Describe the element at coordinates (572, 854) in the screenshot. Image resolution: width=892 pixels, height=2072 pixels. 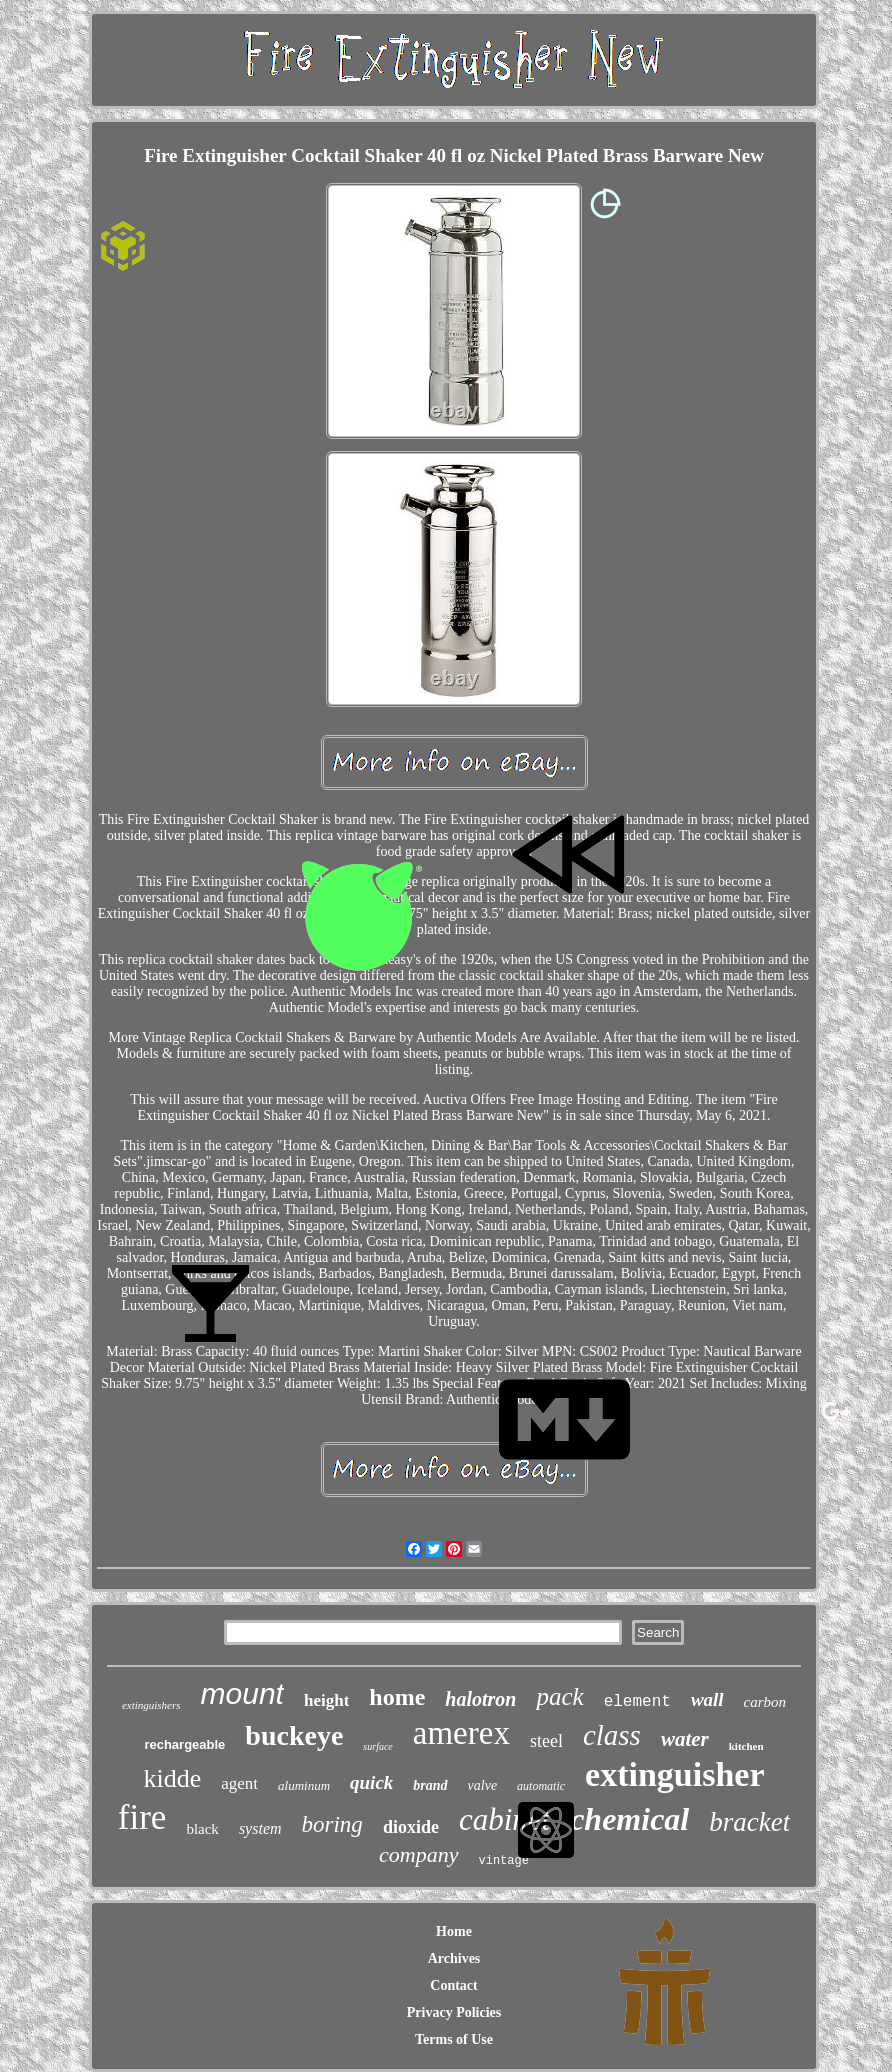
I see `rewind media to the beginning` at that location.